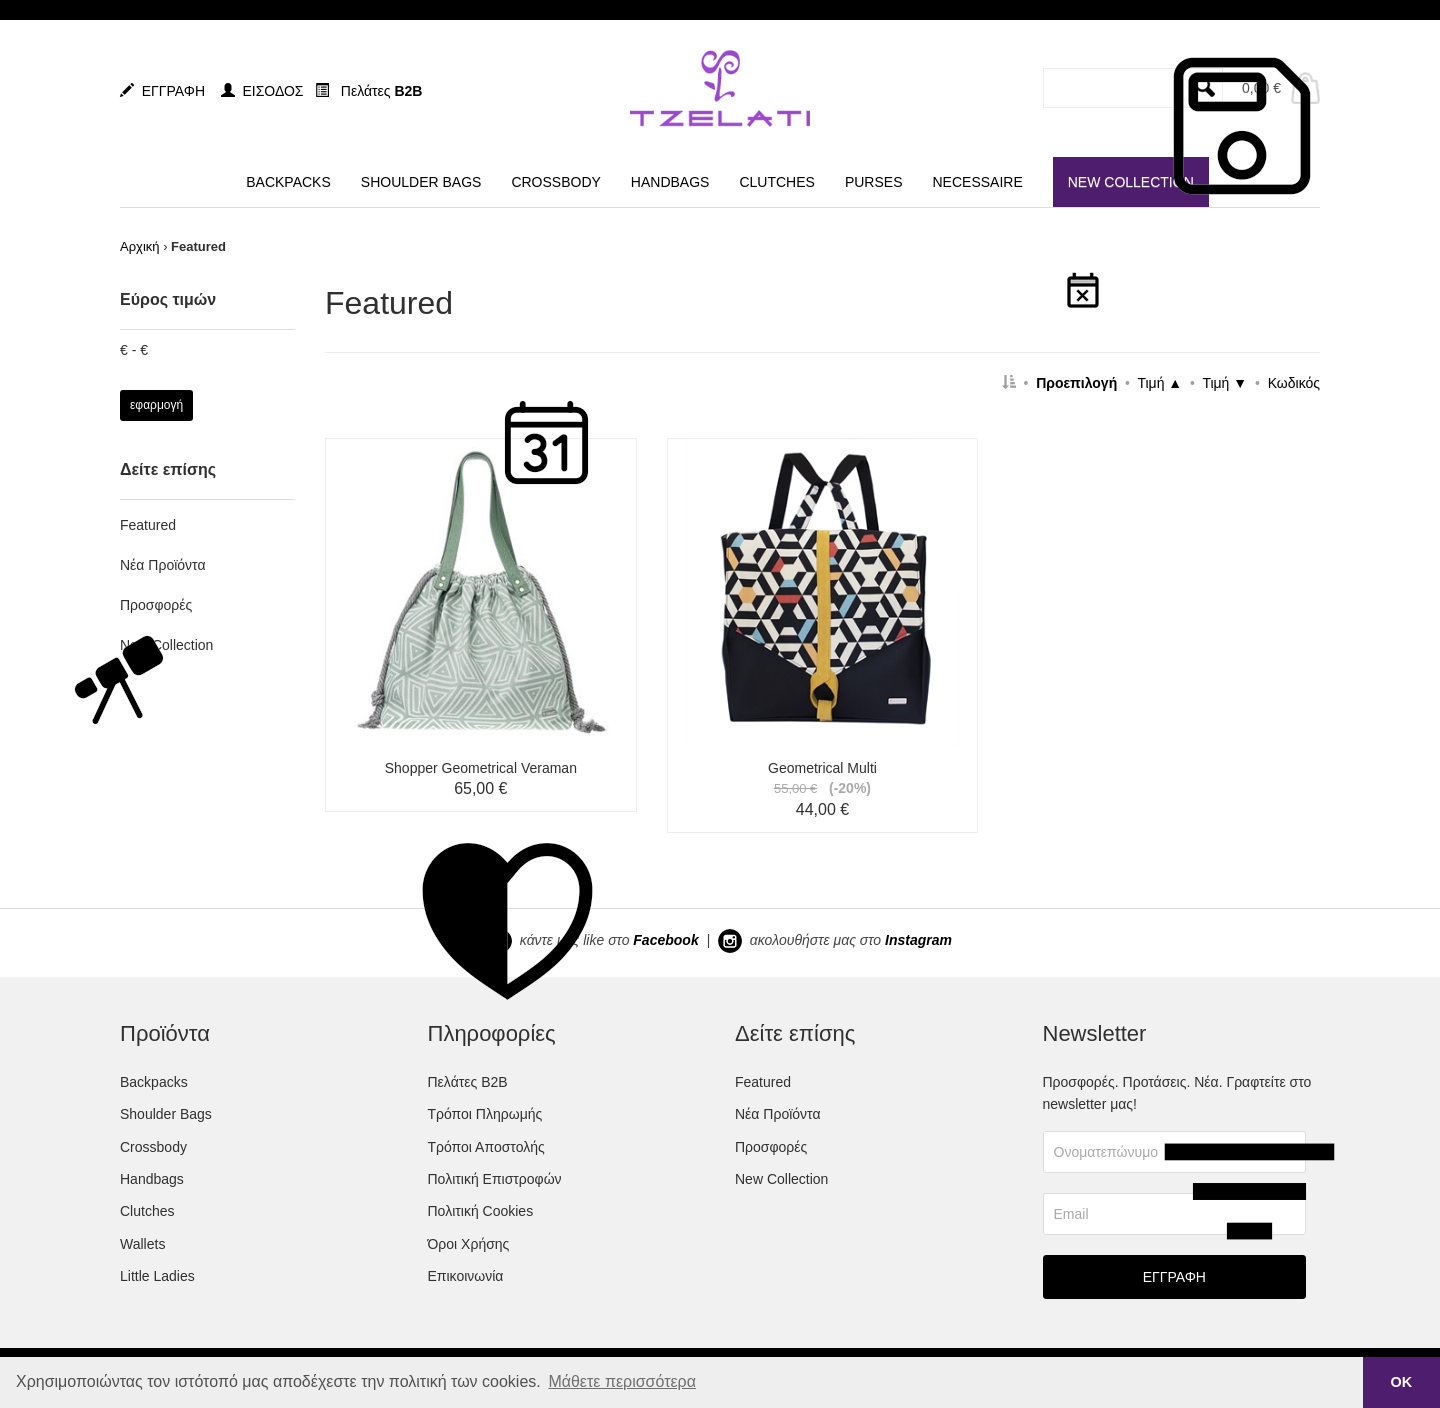  I want to click on filter list or search results, so click(1249, 1191).